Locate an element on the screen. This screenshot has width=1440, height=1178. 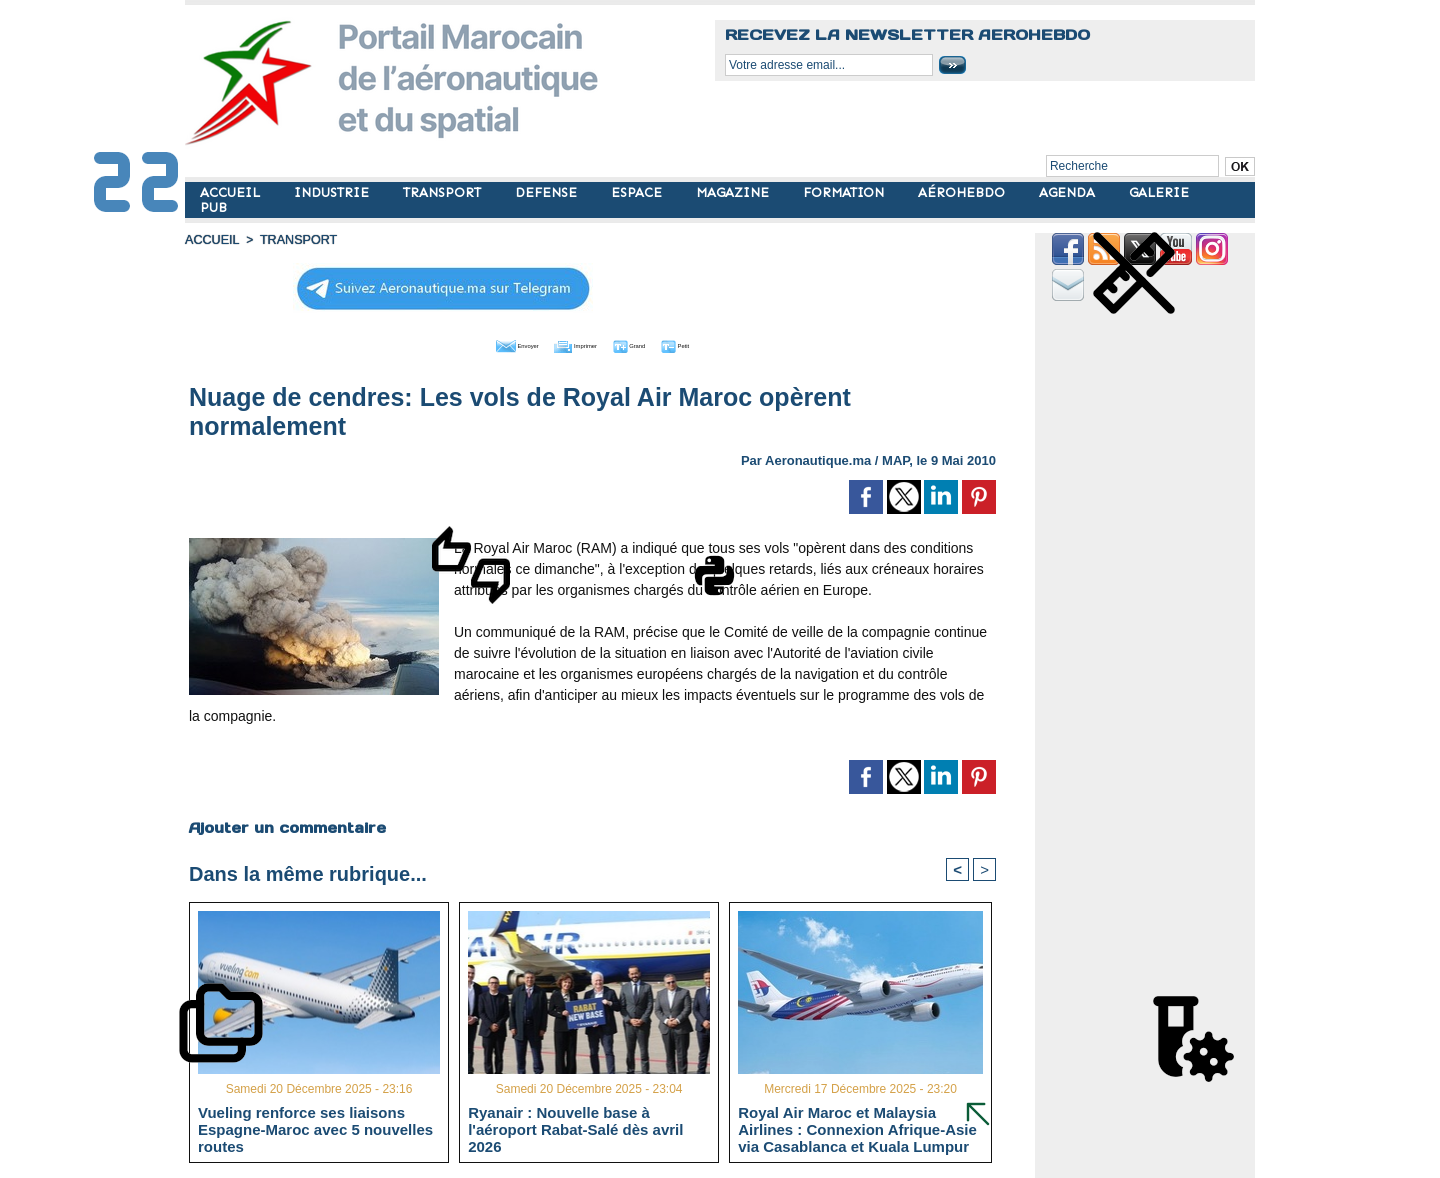
indicates item number 22 in a list or sequence is located at coordinates (136, 182).